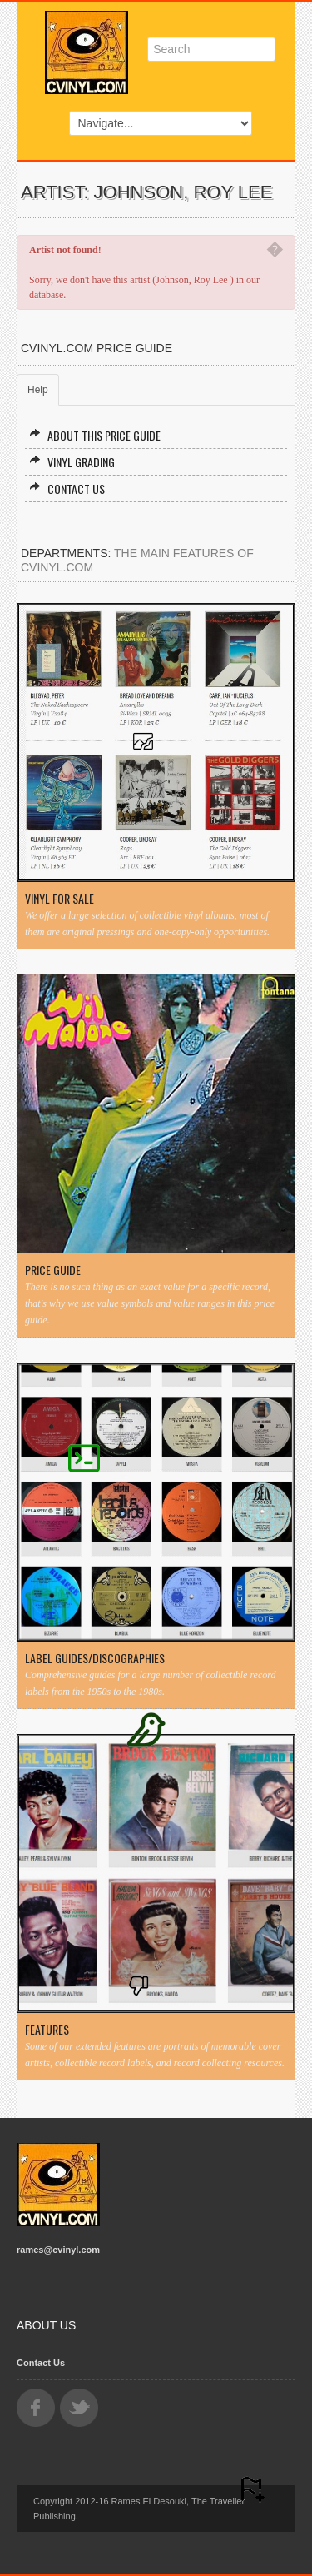  What do you see at coordinates (84, 1458) in the screenshot?
I see `open the command line terminal` at bounding box center [84, 1458].